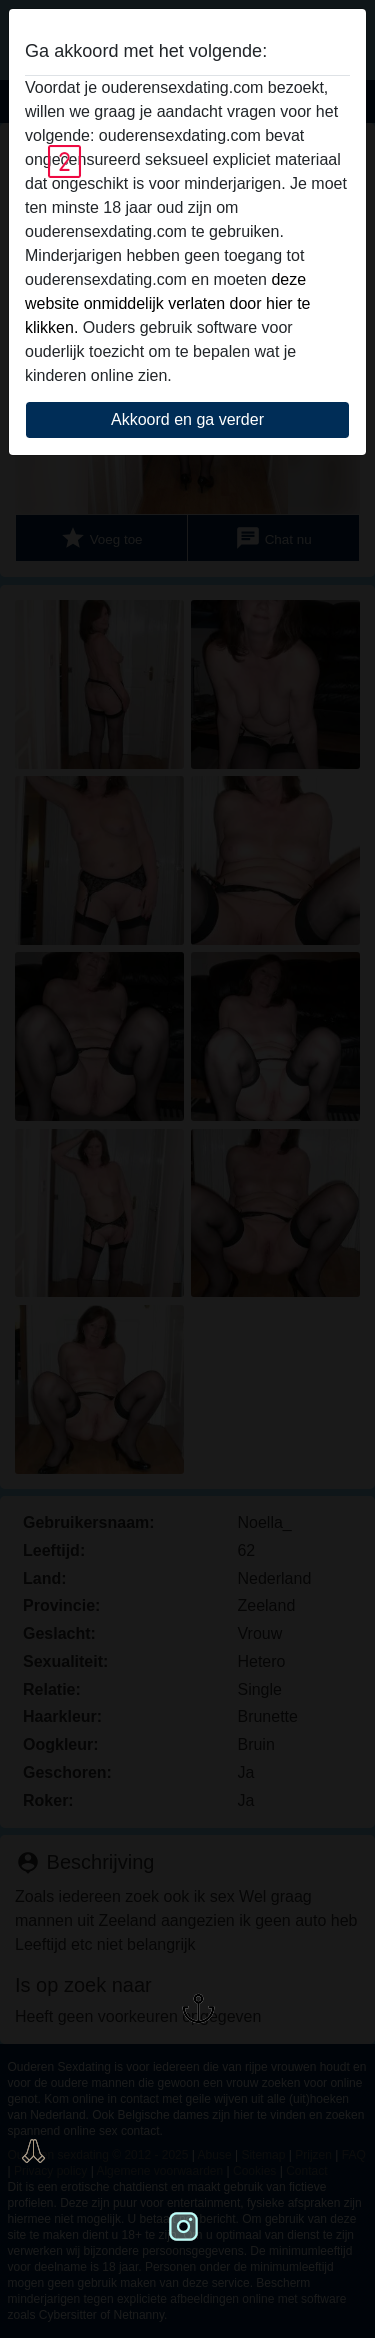 The image size is (375, 2338). I want to click on express gratitude or thanks, so click(33, 2151).